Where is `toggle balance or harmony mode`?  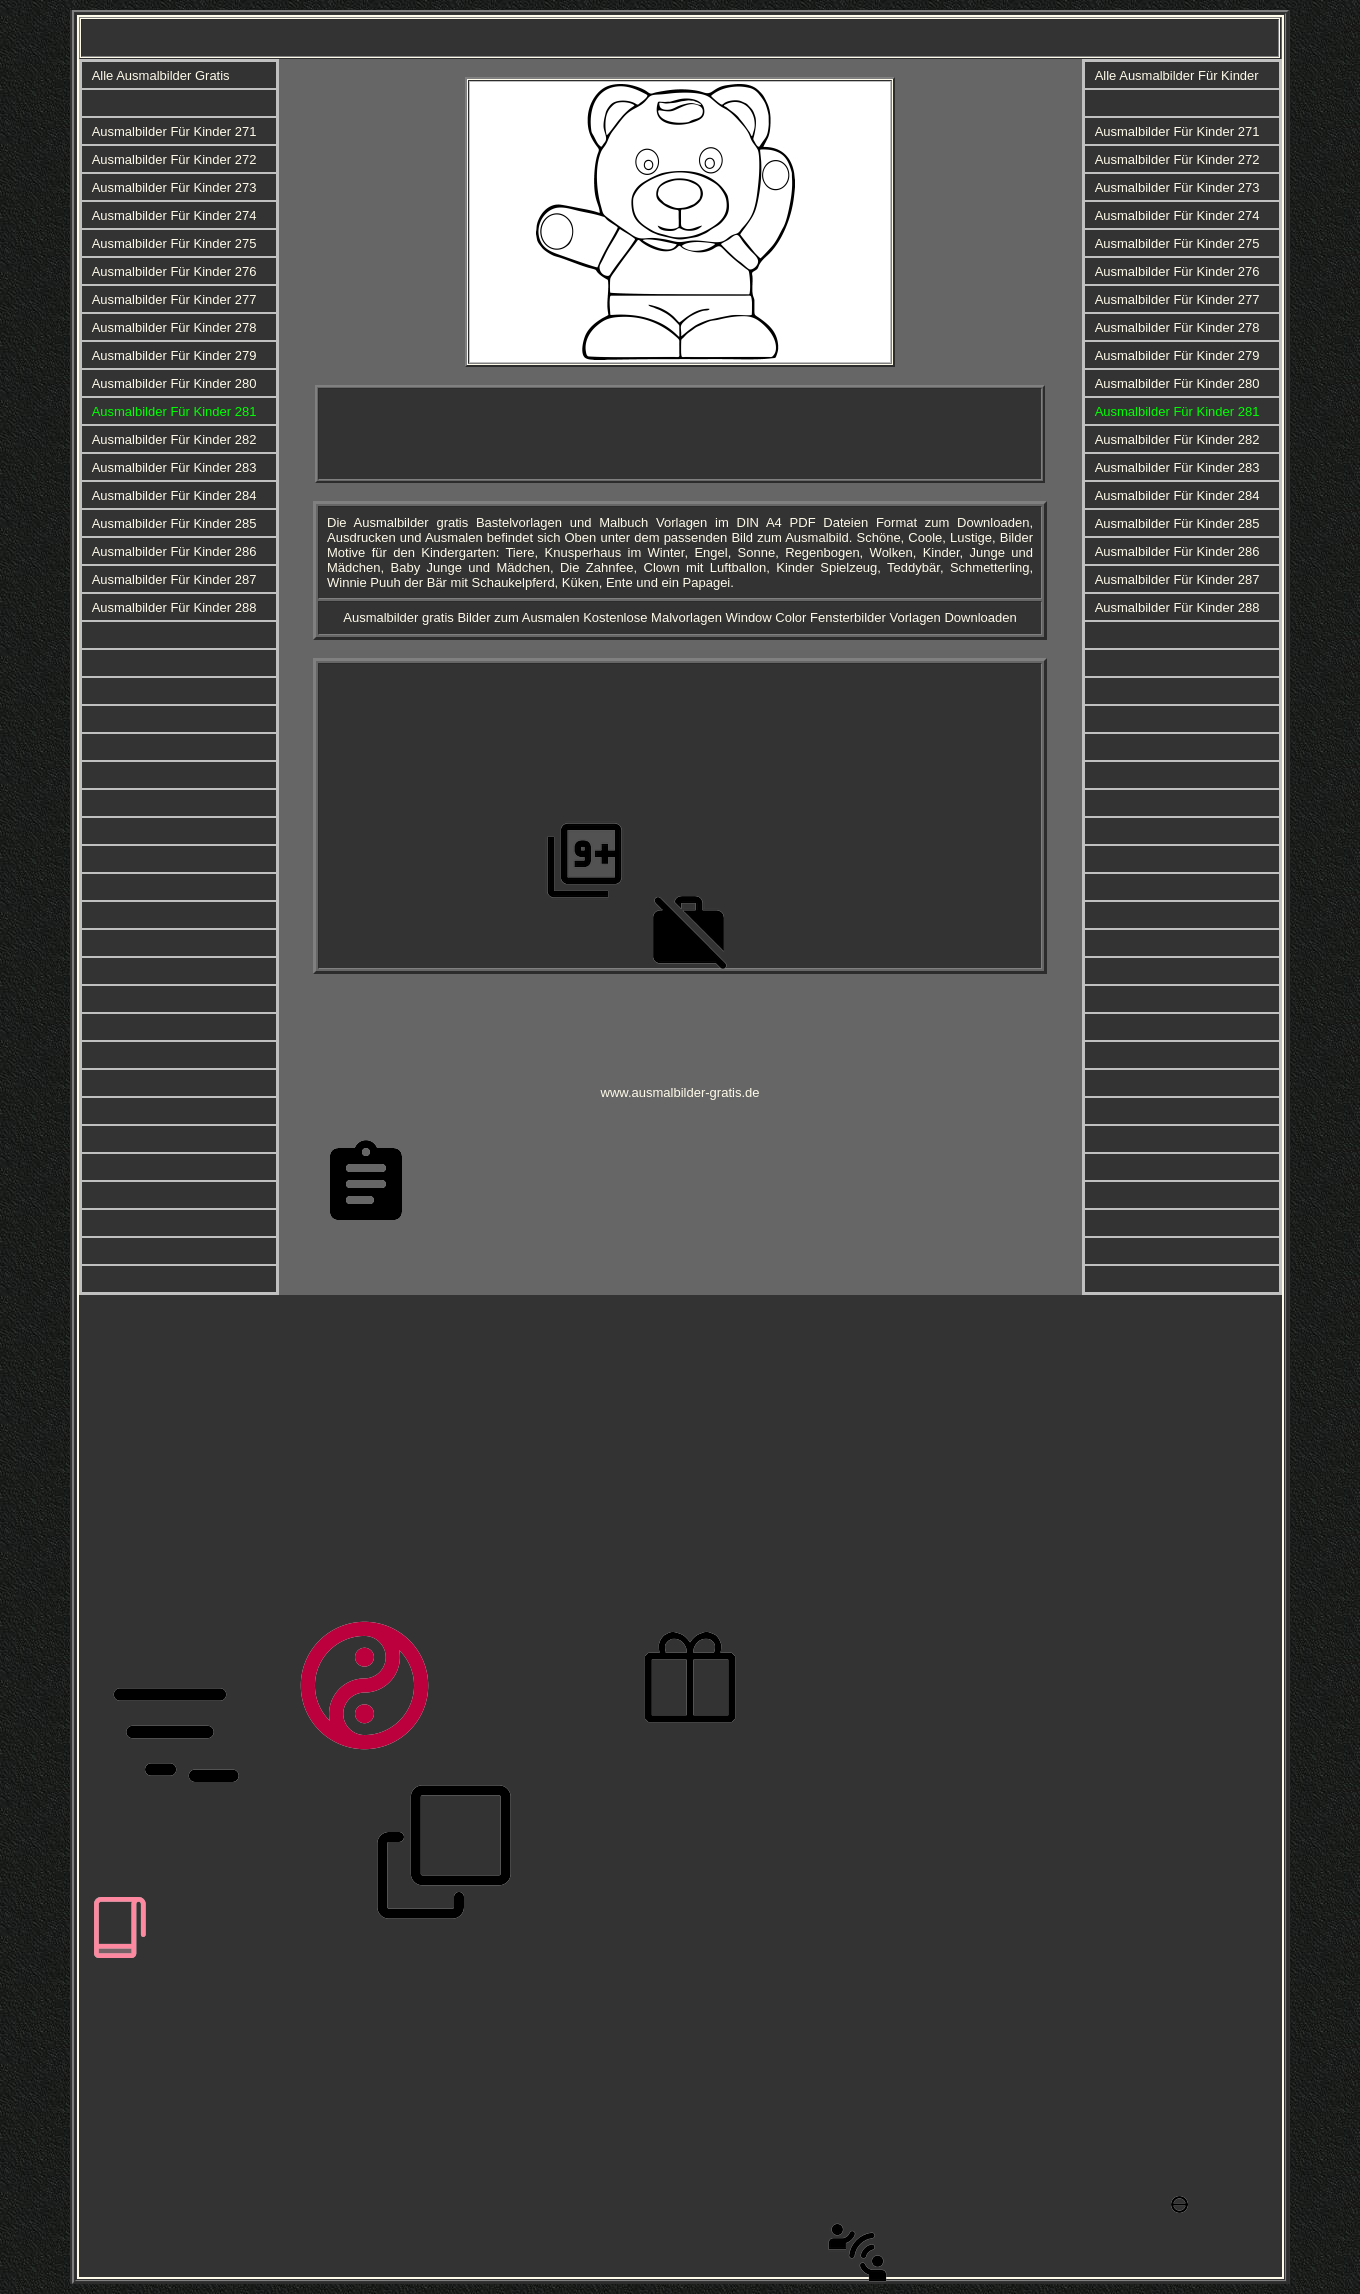 toggle balance or harmony mode is located at coordinates (364, 1685).